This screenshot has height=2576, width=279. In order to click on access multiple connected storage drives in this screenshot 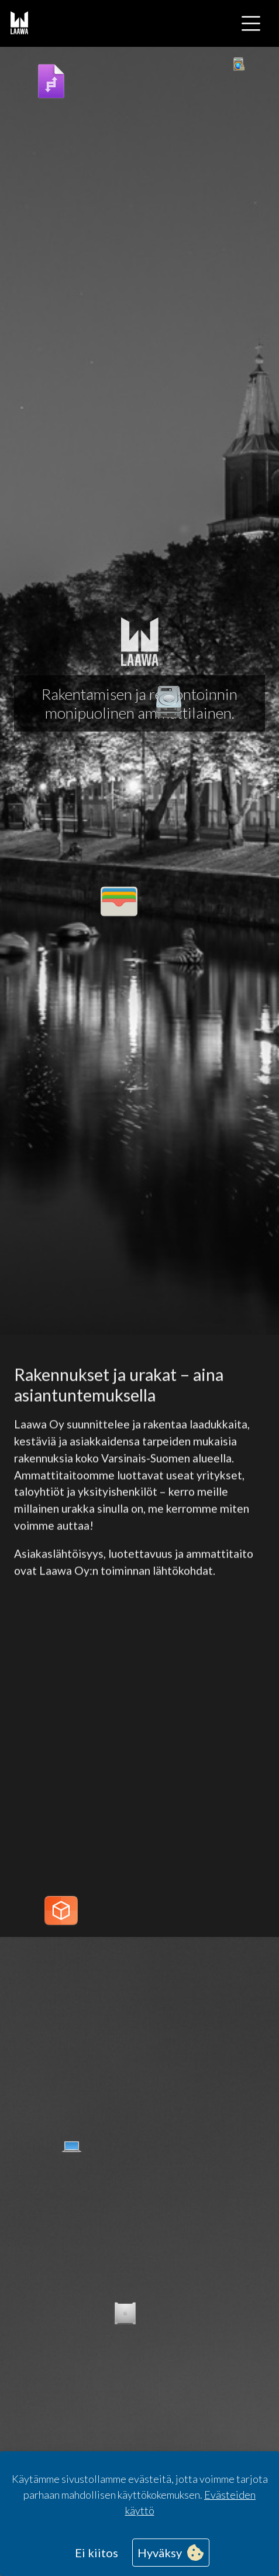, I will do `click(168, 702)`.